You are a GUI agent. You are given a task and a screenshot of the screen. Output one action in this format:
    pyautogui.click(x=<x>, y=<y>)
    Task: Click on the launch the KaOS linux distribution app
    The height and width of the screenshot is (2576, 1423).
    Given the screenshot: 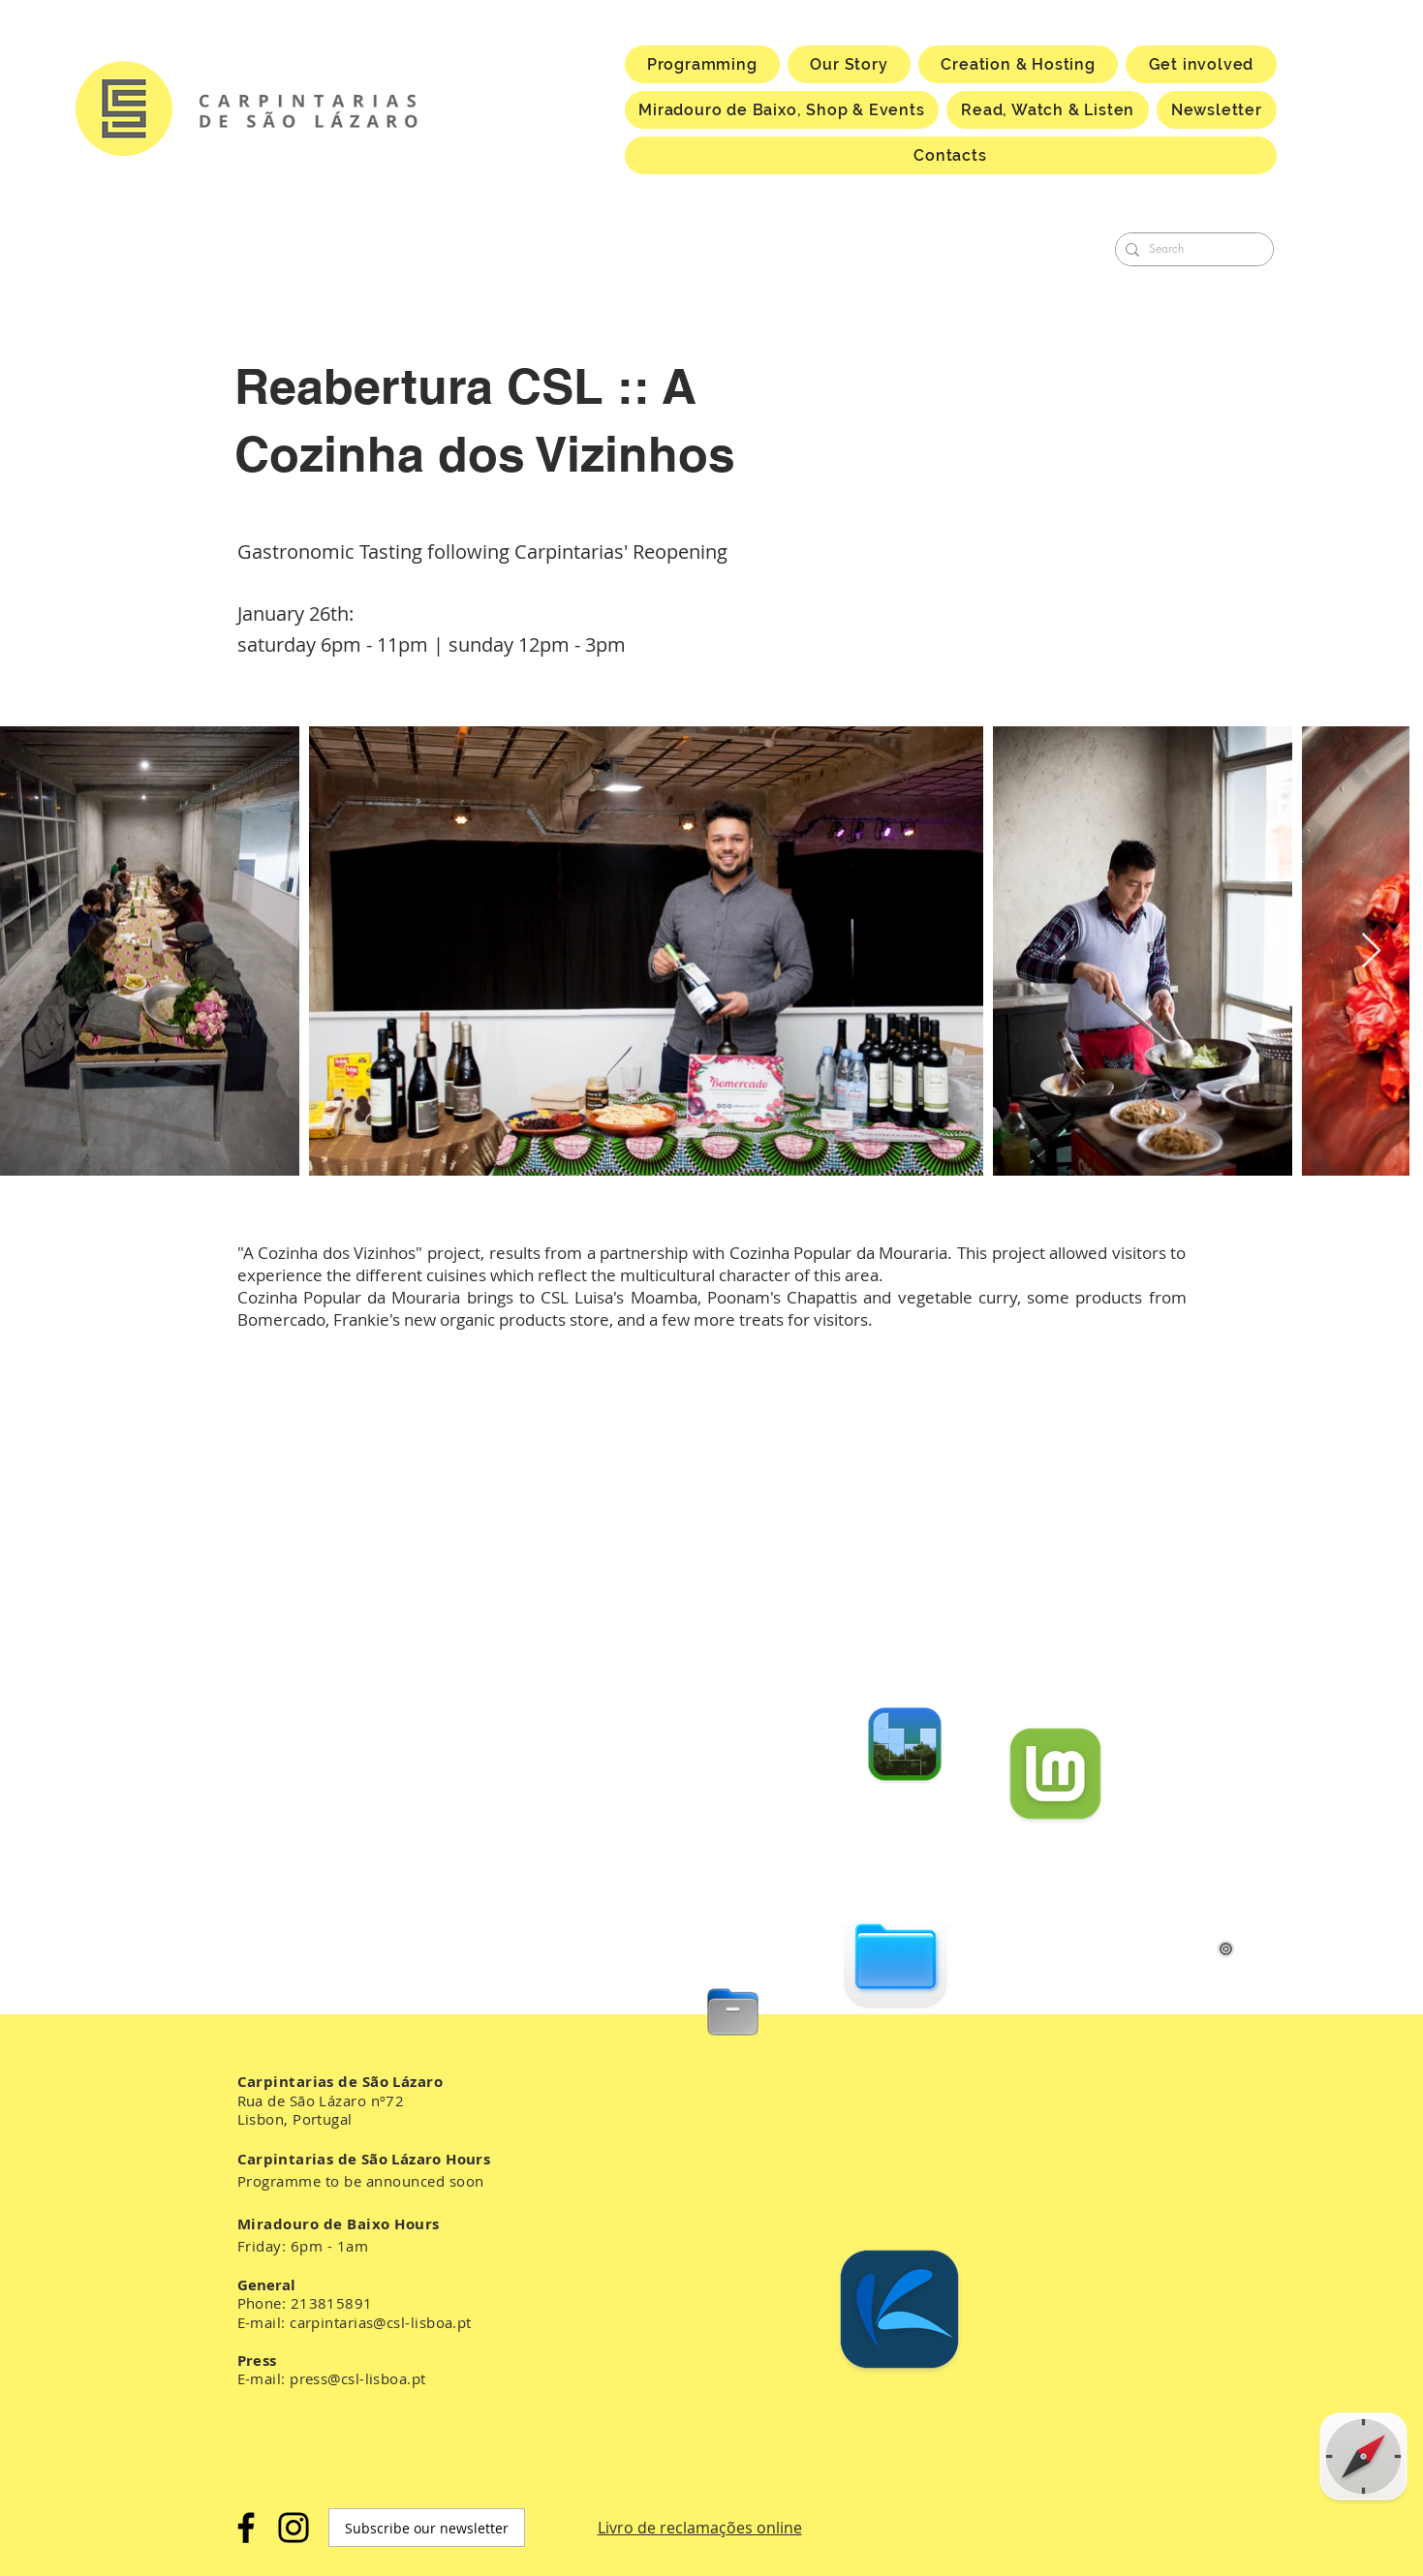 What is the action you would take?
    pyautogui.click(x=899, y=2309)
    